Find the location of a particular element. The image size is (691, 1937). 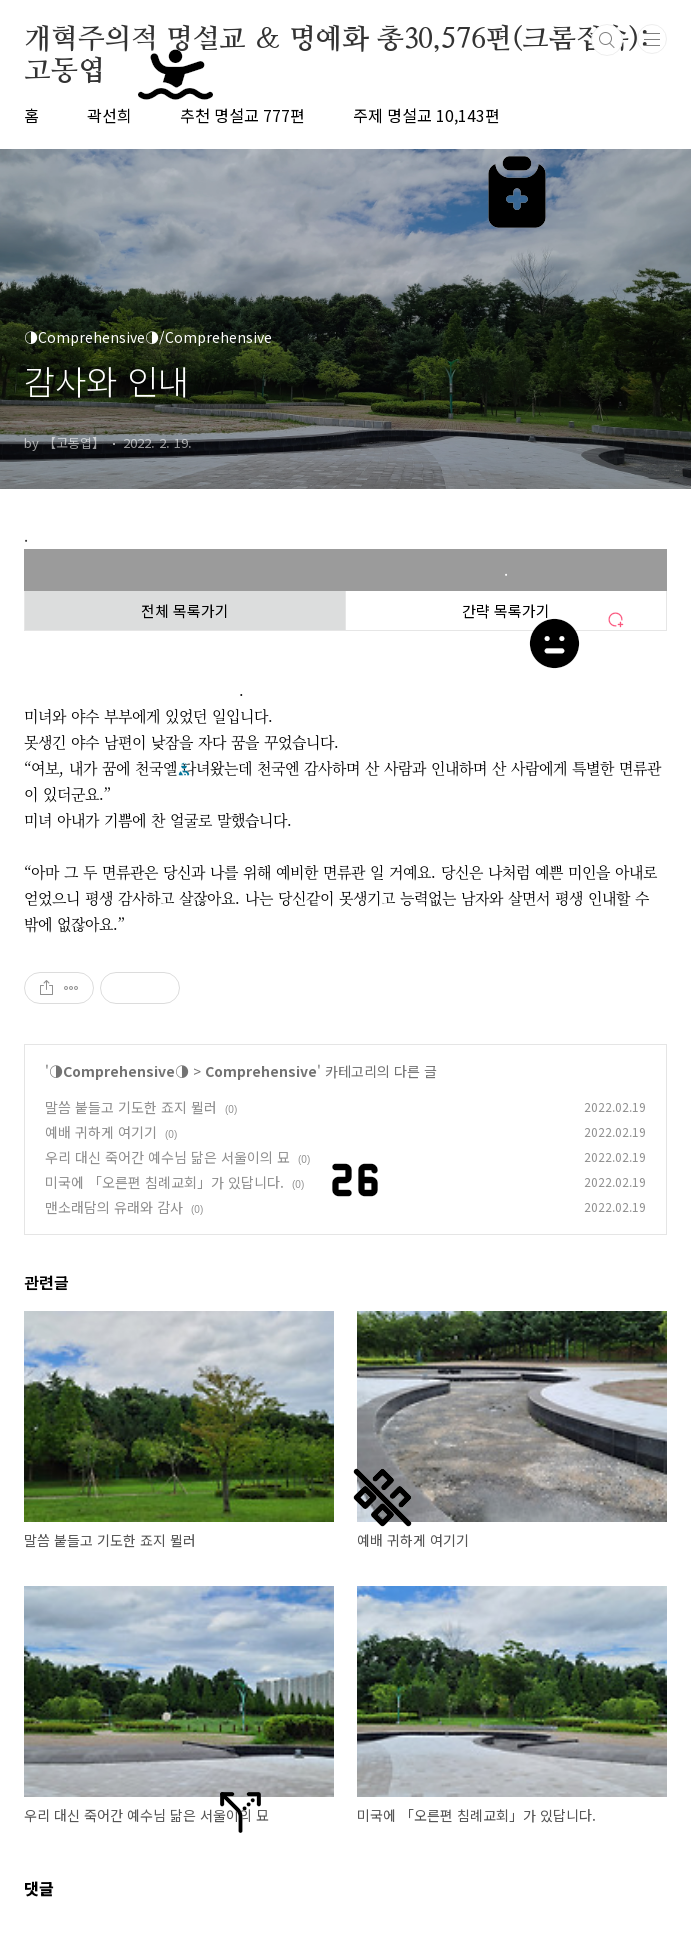

indicate neutral or no mood selected is located at coordinates (554, 643).